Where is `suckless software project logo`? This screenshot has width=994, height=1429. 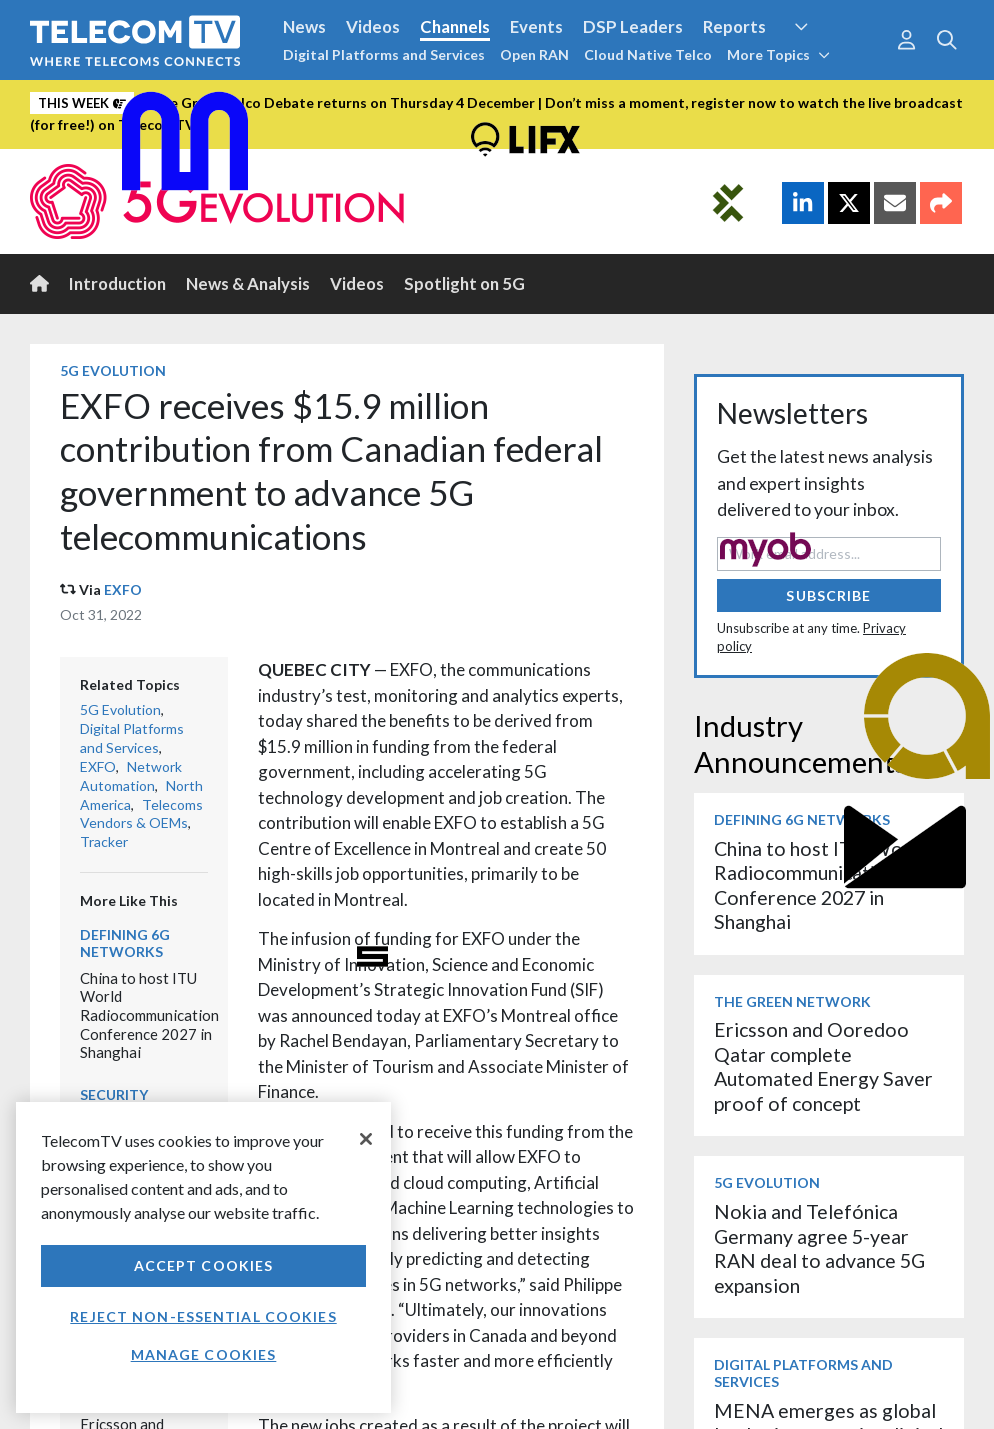
suckless software project logo is located at coordinates (372, 956).